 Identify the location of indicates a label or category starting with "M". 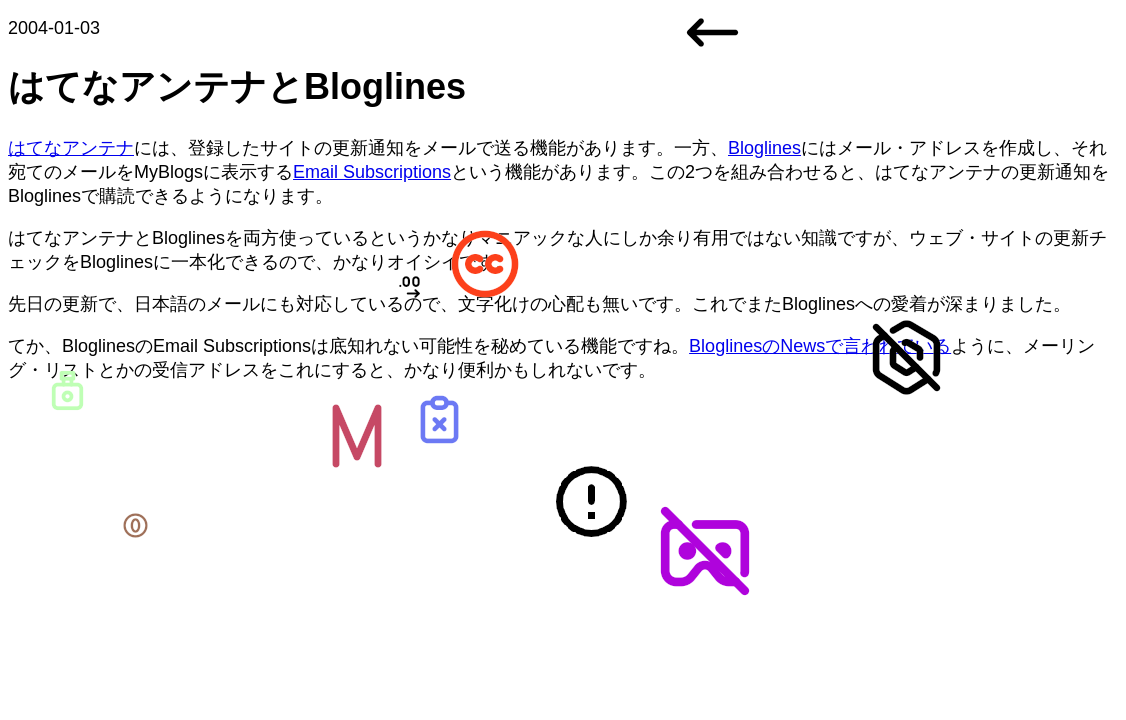
(357, 436).